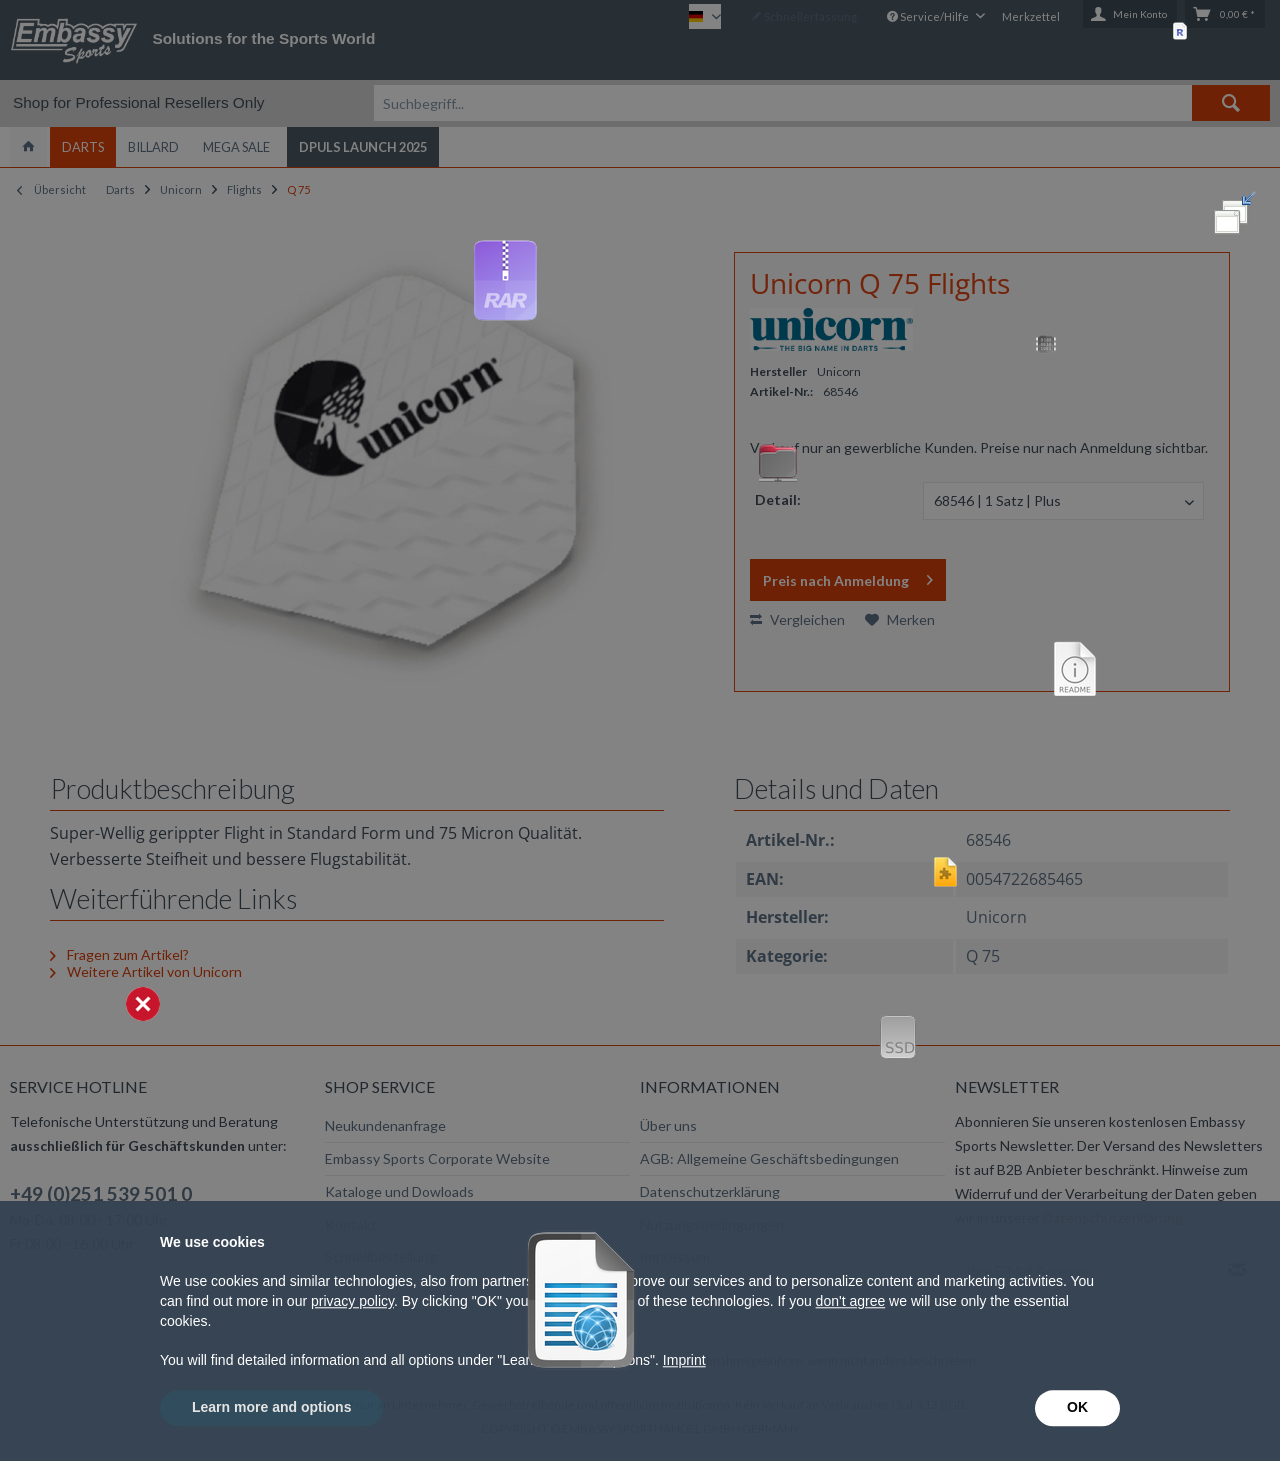  I want to click on restore window to previous size, so click(1234, 213).